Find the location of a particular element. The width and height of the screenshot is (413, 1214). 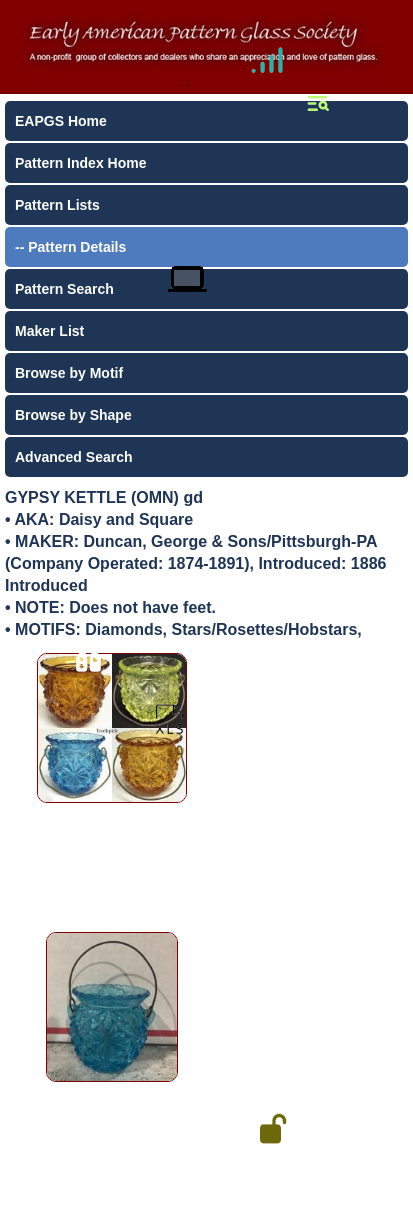

open or view an excel spreadsheet file is located at coordinates (169, 720).